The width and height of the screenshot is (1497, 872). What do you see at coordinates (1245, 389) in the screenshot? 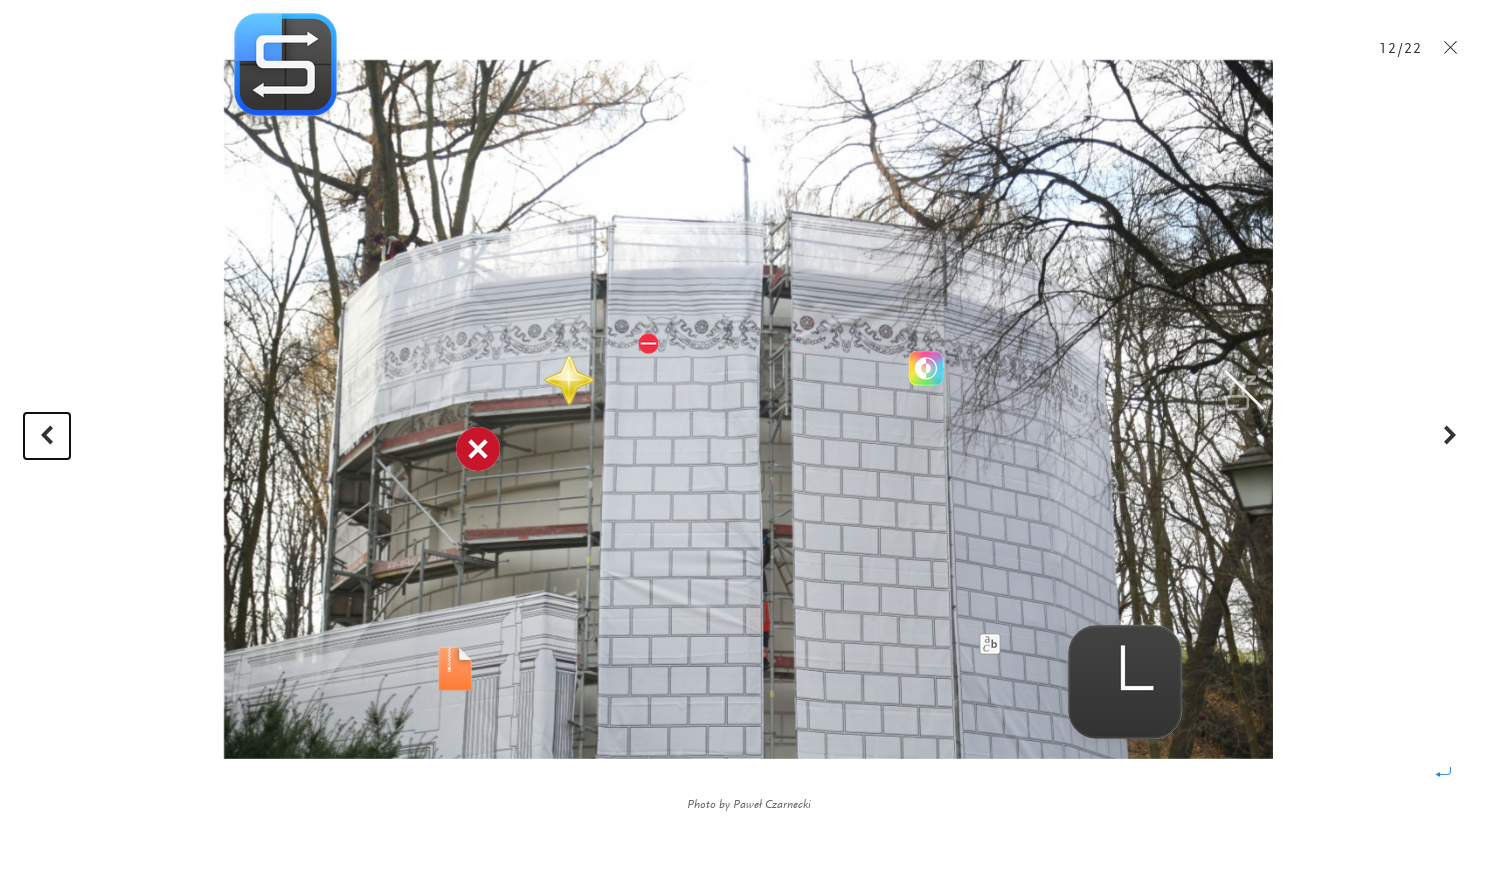
I see `system sleep mode is currently disabled` at bounding box center [1245, 389].